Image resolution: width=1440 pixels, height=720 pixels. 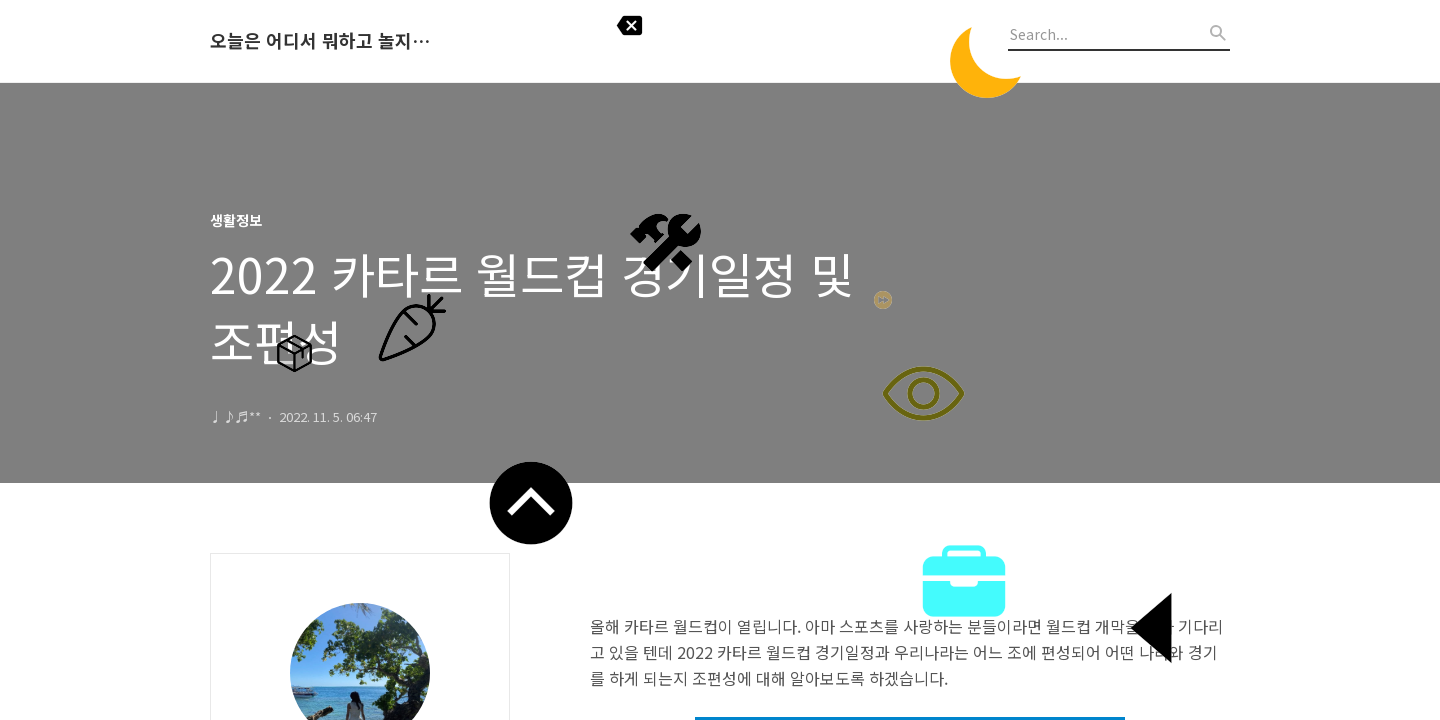 I want to click on access work or business-related content, so click(x=964, y=581).